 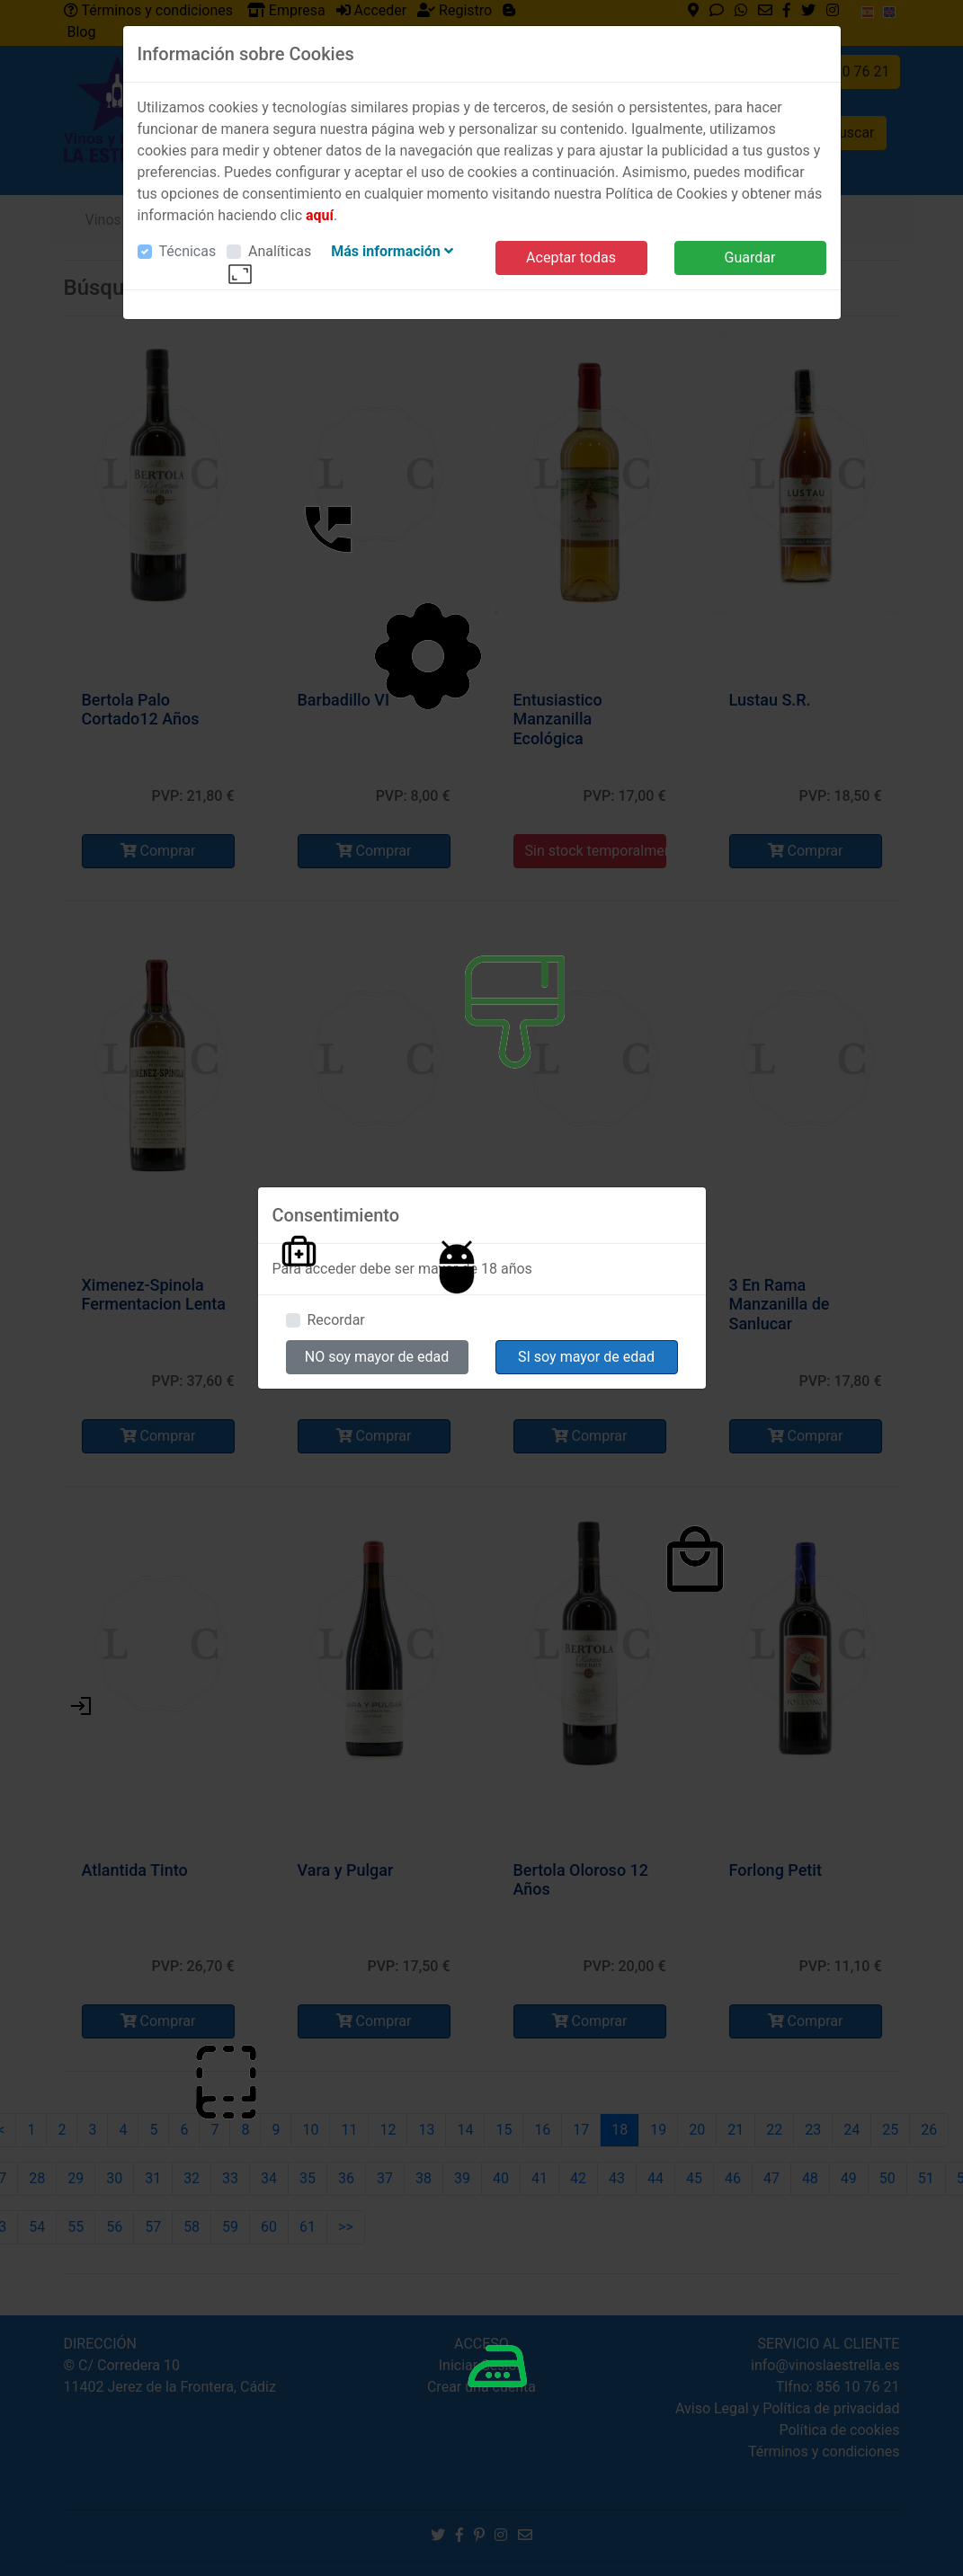 I want to click on draft or unpublished document, so click(x=226, y=2082).